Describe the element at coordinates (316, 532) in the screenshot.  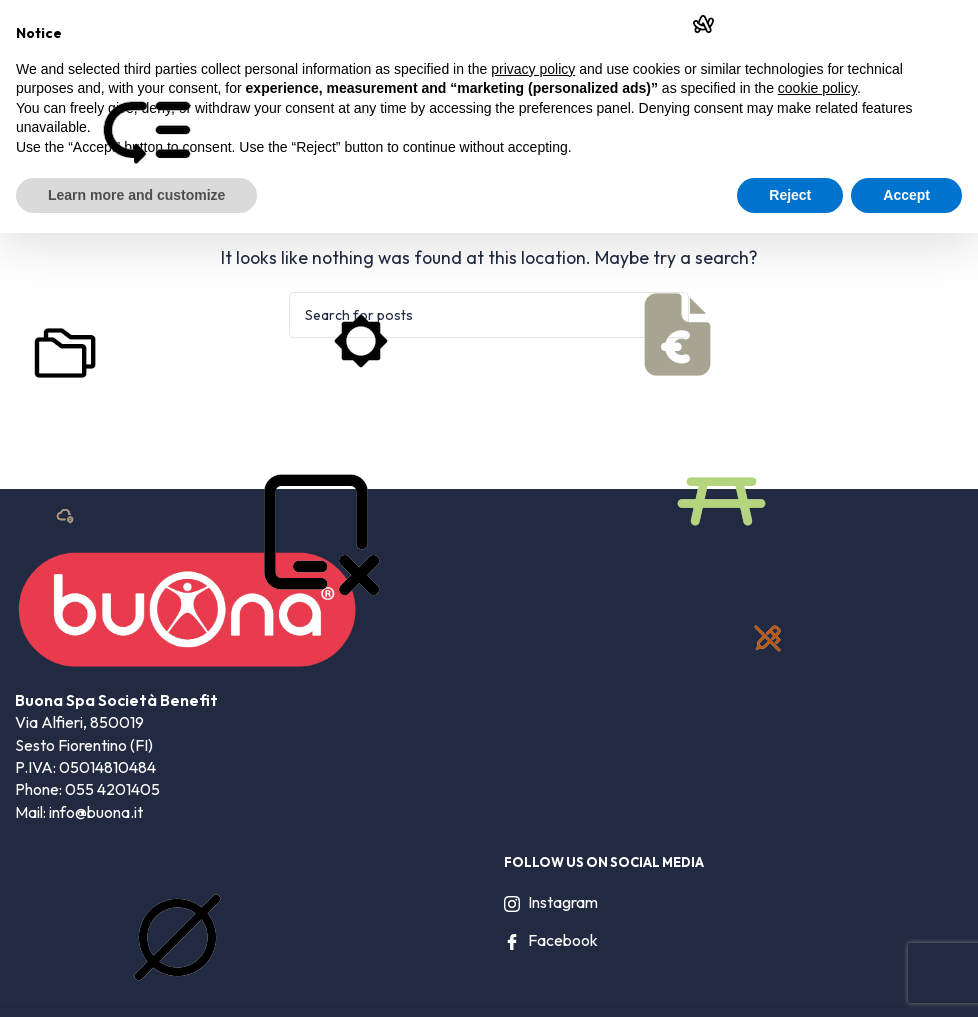
I see `disconnect or remove iPad device` at that location.